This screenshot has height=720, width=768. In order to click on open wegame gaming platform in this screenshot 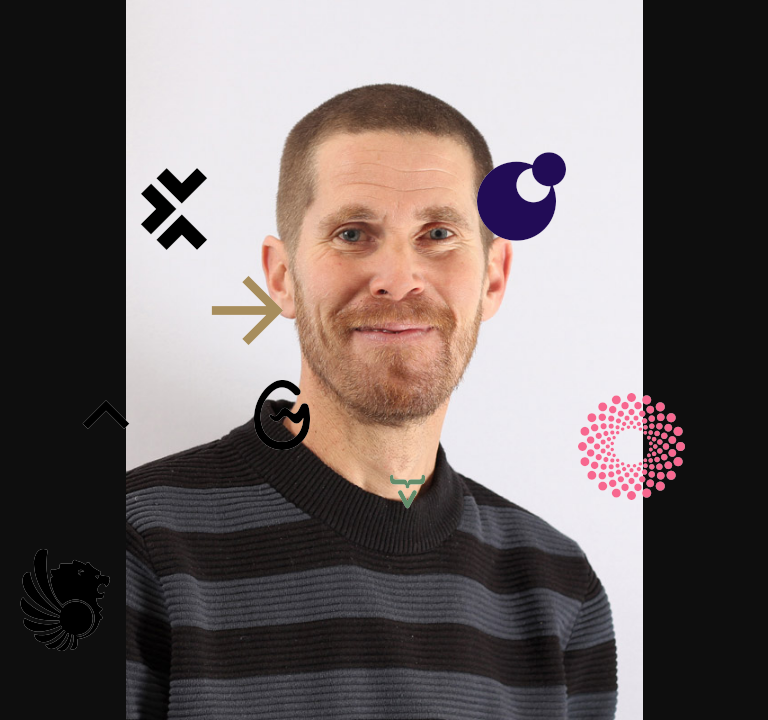, I will do `click(282, 415)`.